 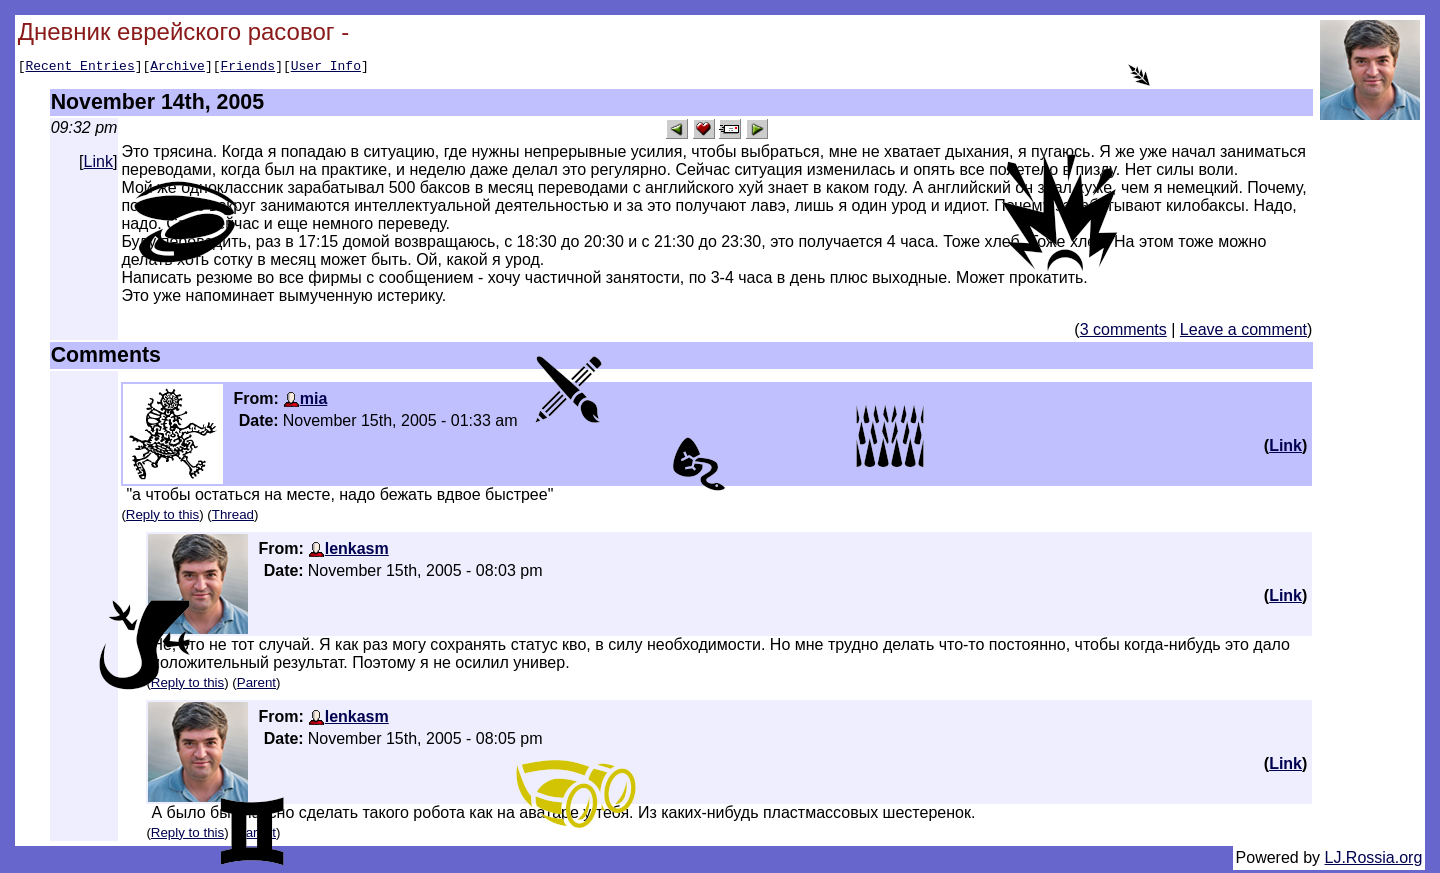 What do you see at coordinates (186, 222) in the screenshot?
I see `indicates seafood or shellfish category` at bounding box center [186, 222].